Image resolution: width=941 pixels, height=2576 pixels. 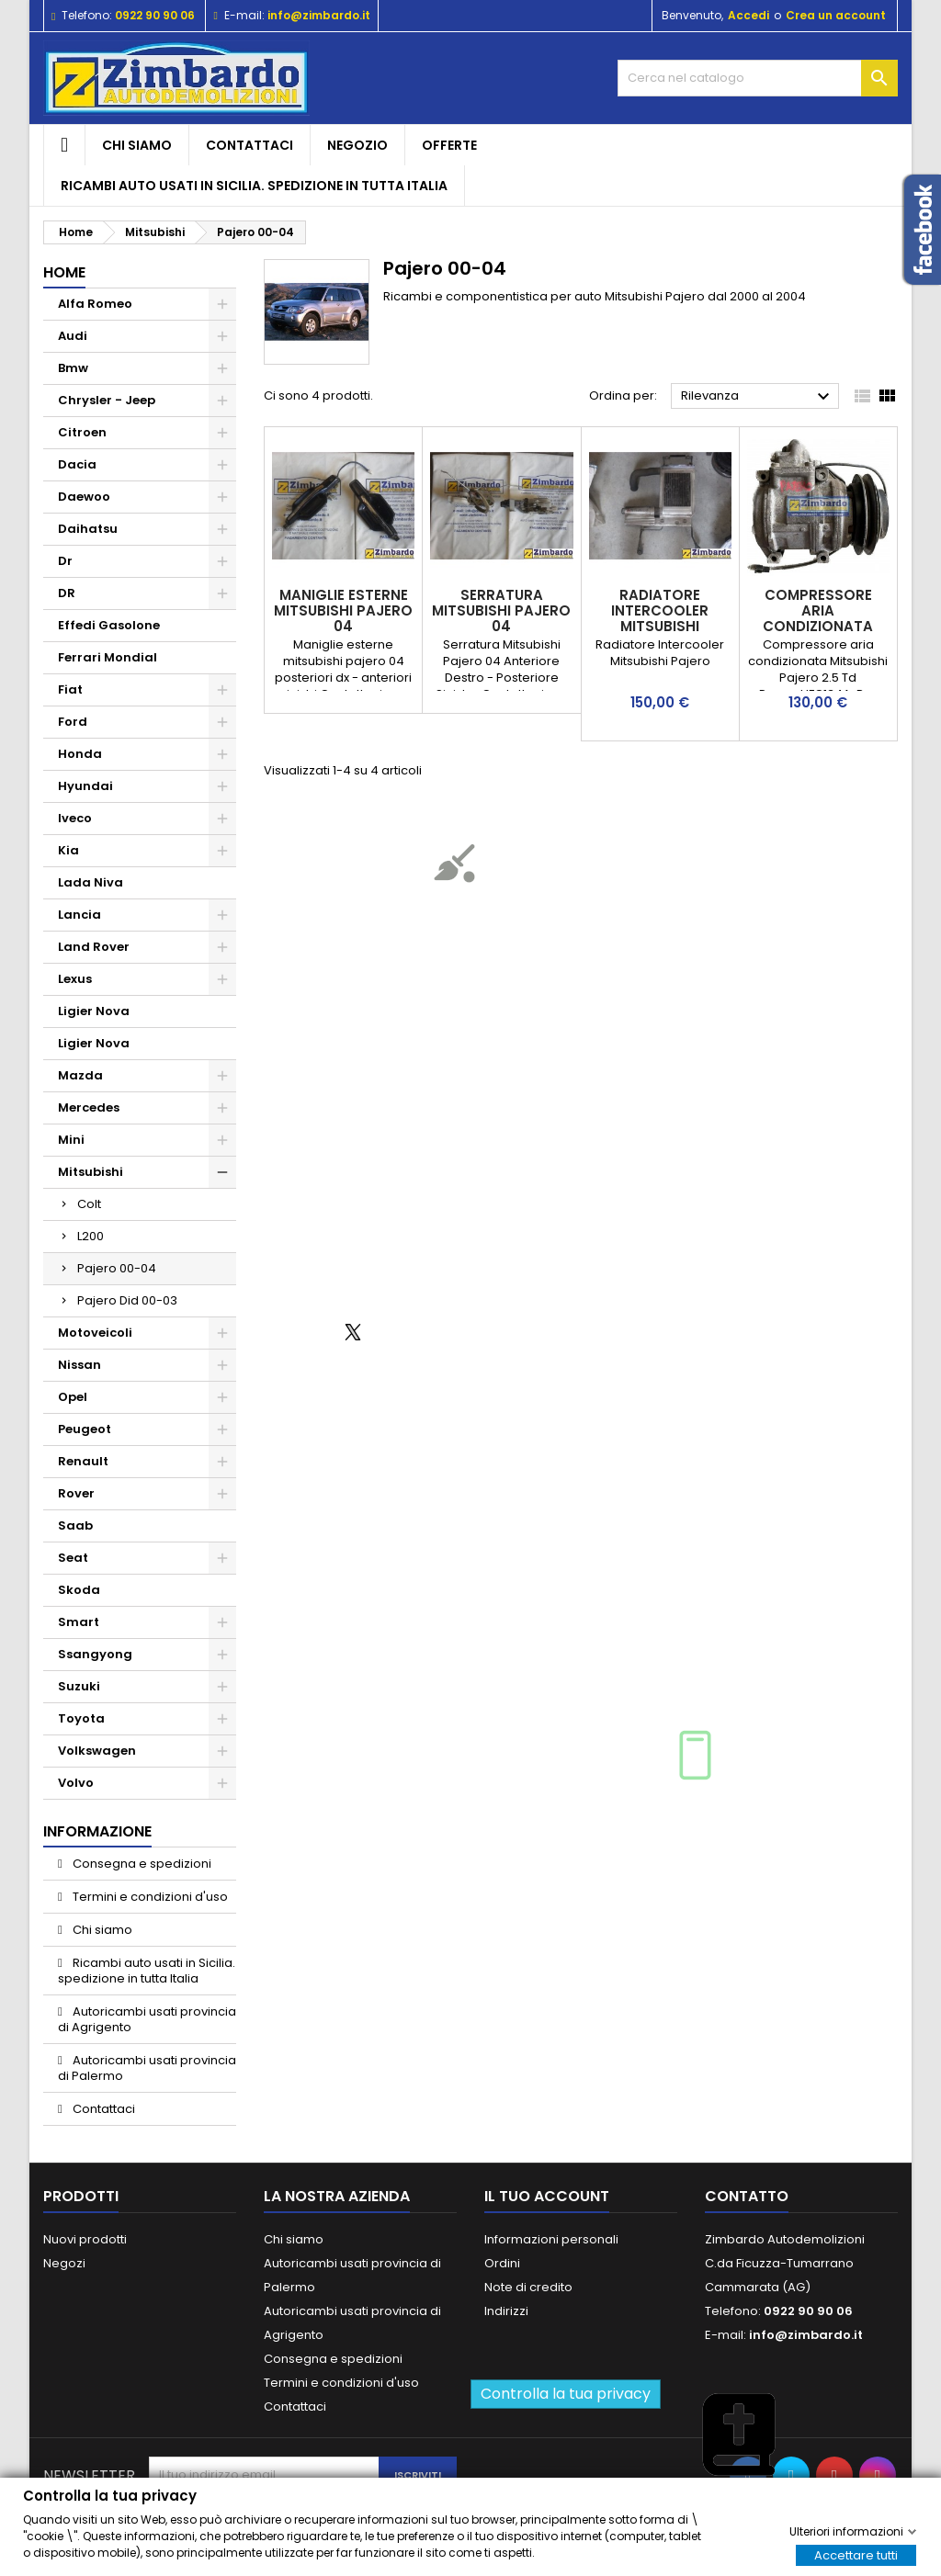 I want to click on access broomball game or sport features, so click(x=454, y=862).